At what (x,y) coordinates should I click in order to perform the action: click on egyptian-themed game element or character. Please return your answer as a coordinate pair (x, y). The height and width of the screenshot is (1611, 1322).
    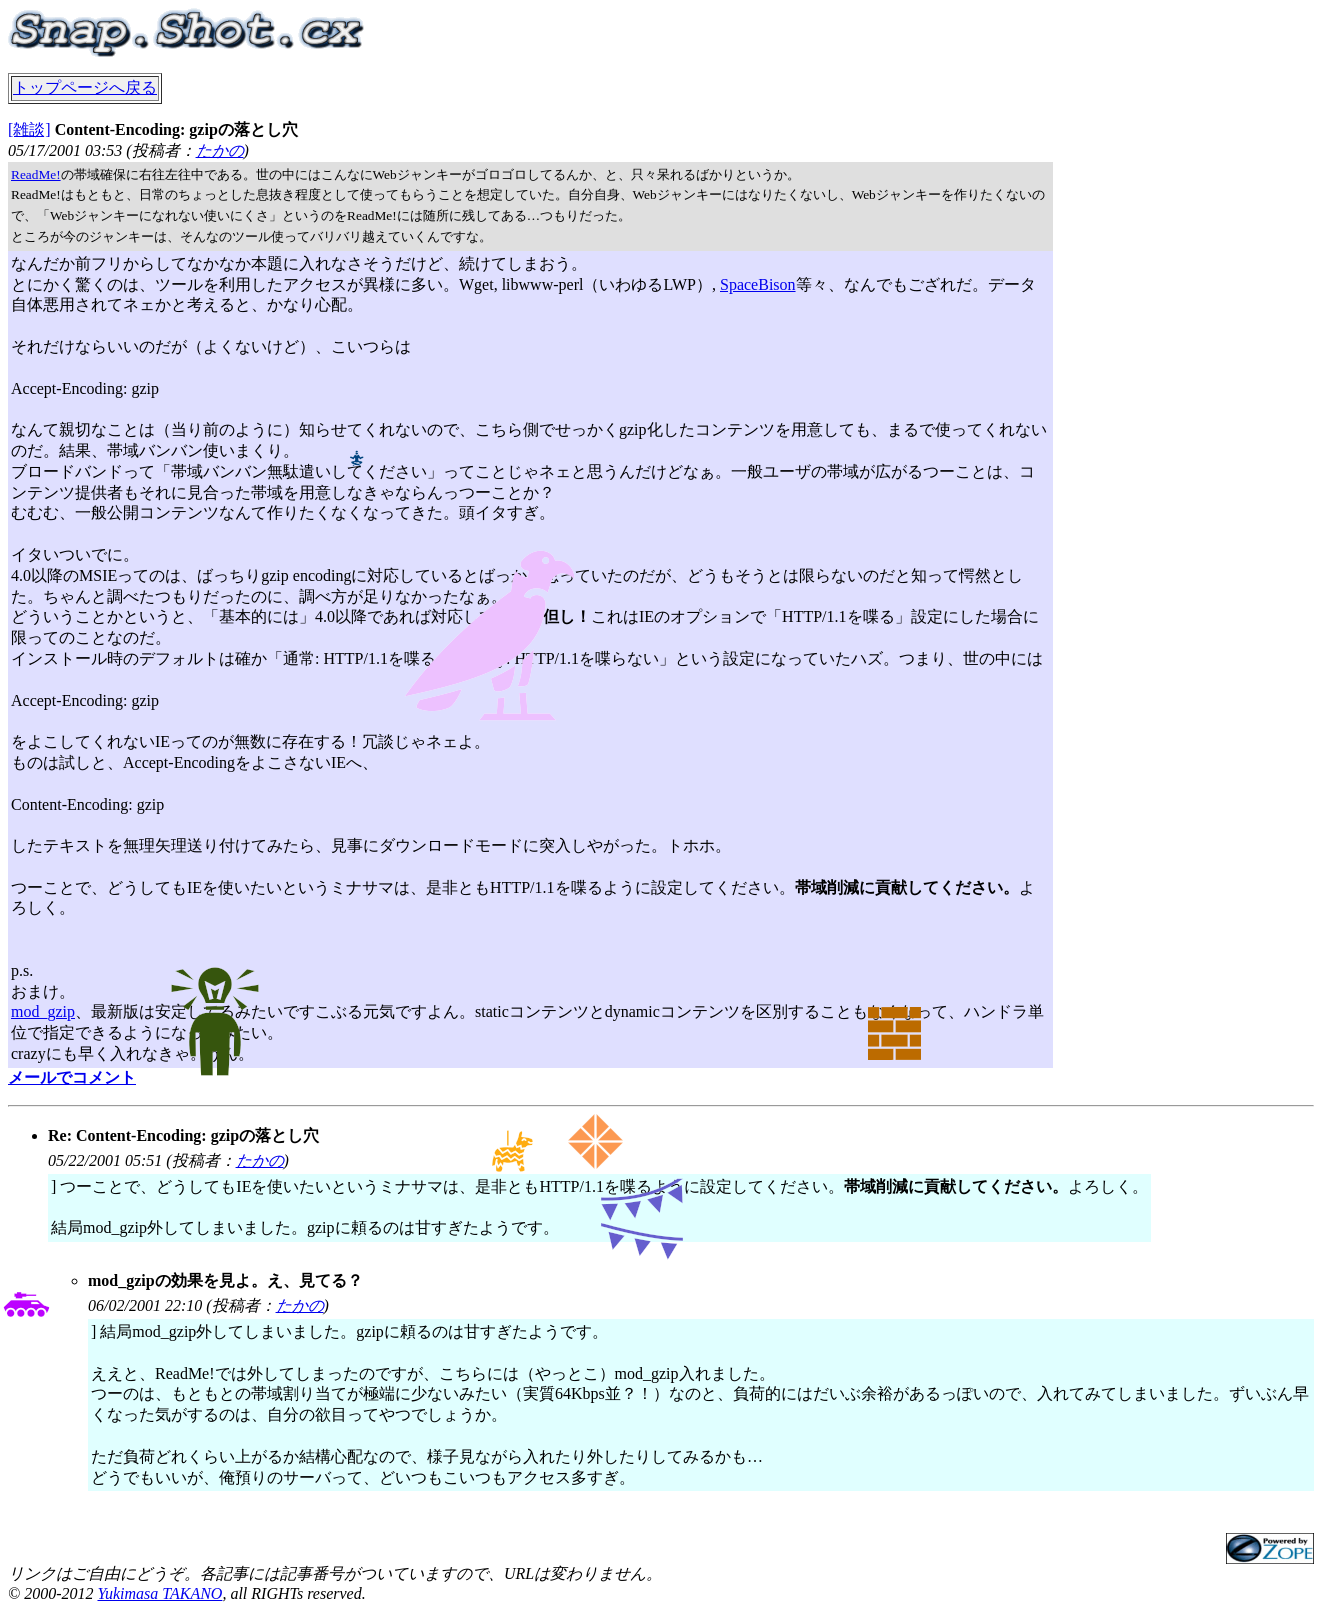
    Looking at the image, I should click on (489, 635).